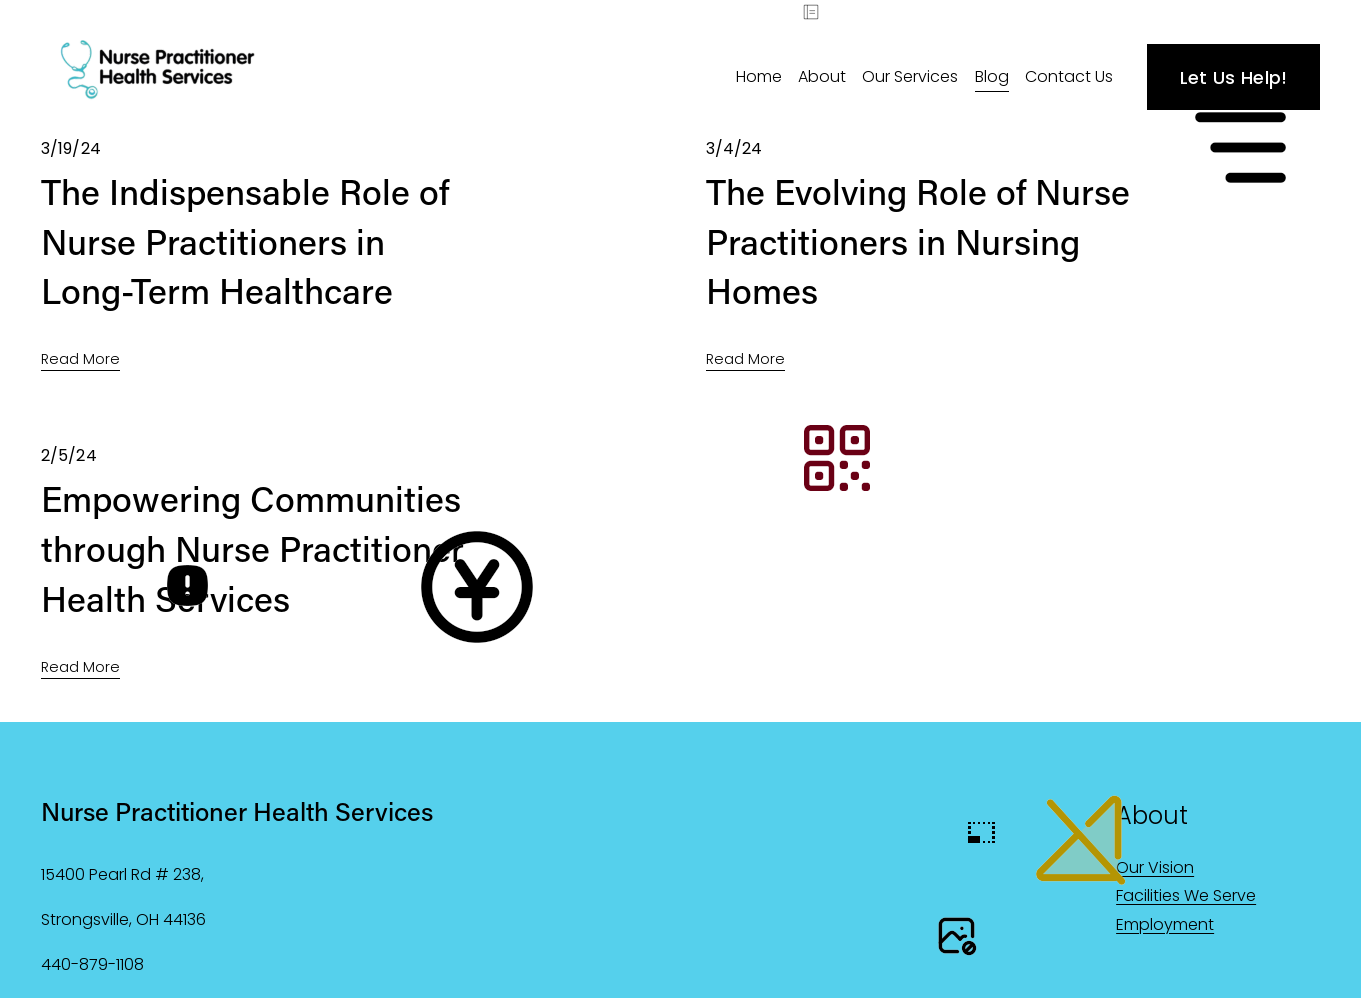 The image size is (1361, 998). What do you see at coordinates (1240, 147) in the screenshot?
I see `open navigation menu` at bounding box center [1240, 147].